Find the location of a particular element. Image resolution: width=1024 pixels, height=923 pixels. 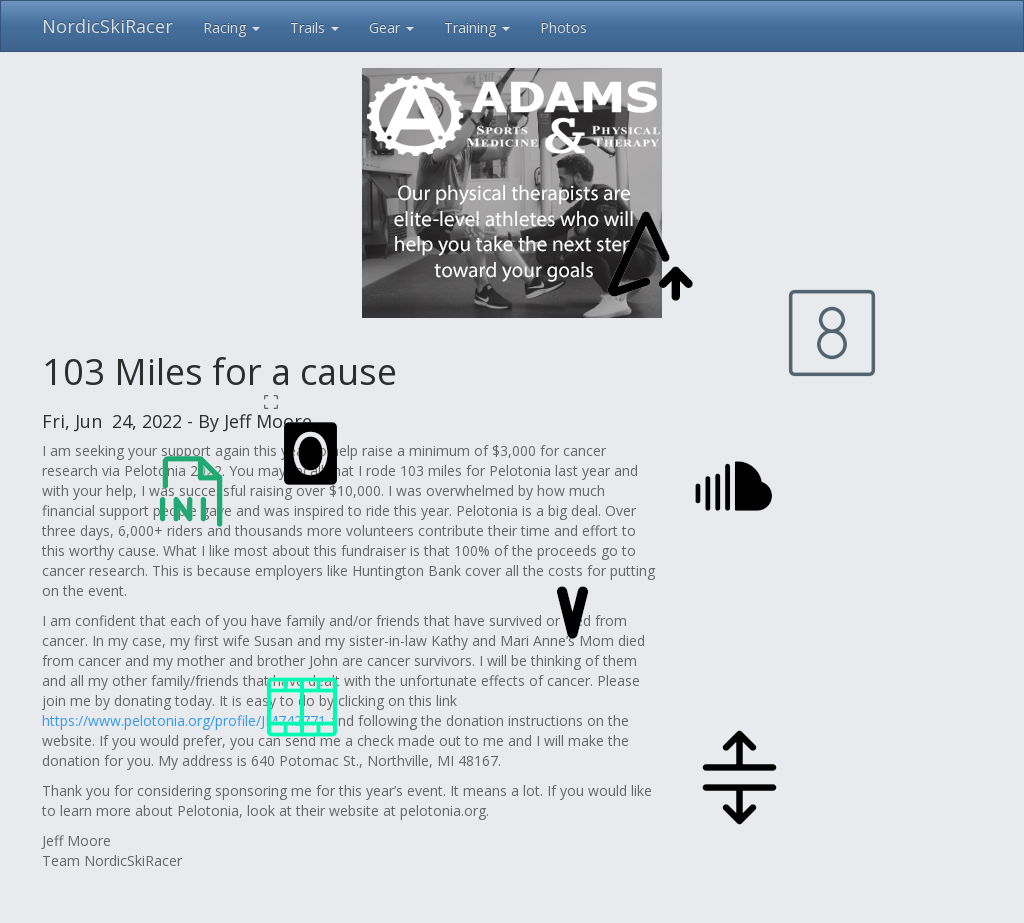

indicates zero or no items is located at coordinates (310, 453).